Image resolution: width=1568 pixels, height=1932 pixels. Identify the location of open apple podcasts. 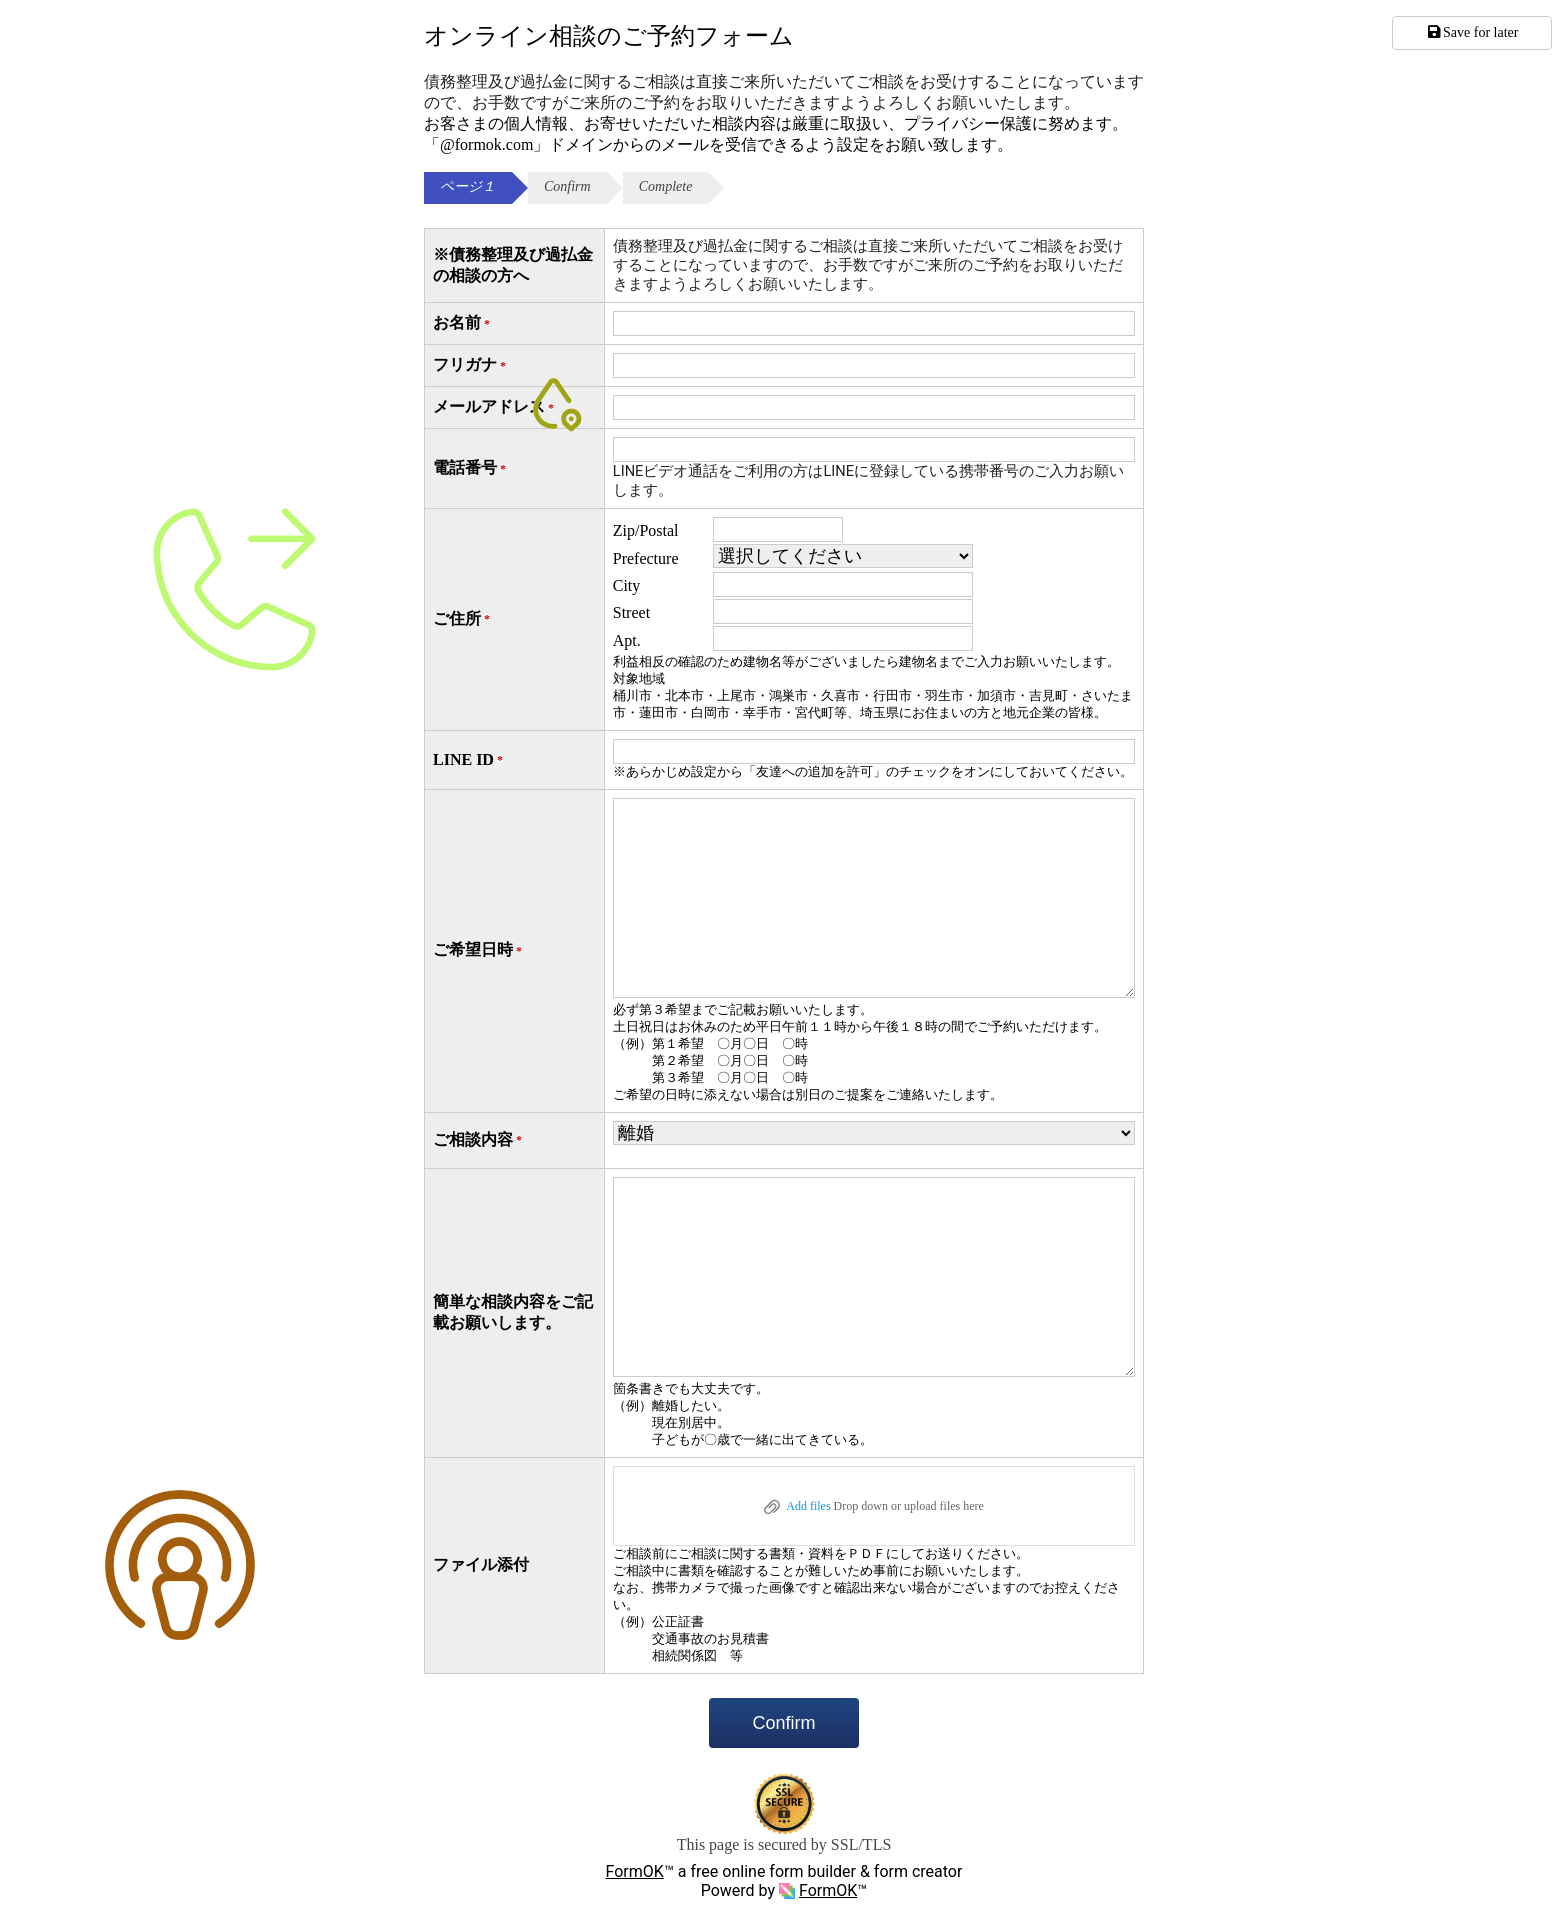
(180, 1565).